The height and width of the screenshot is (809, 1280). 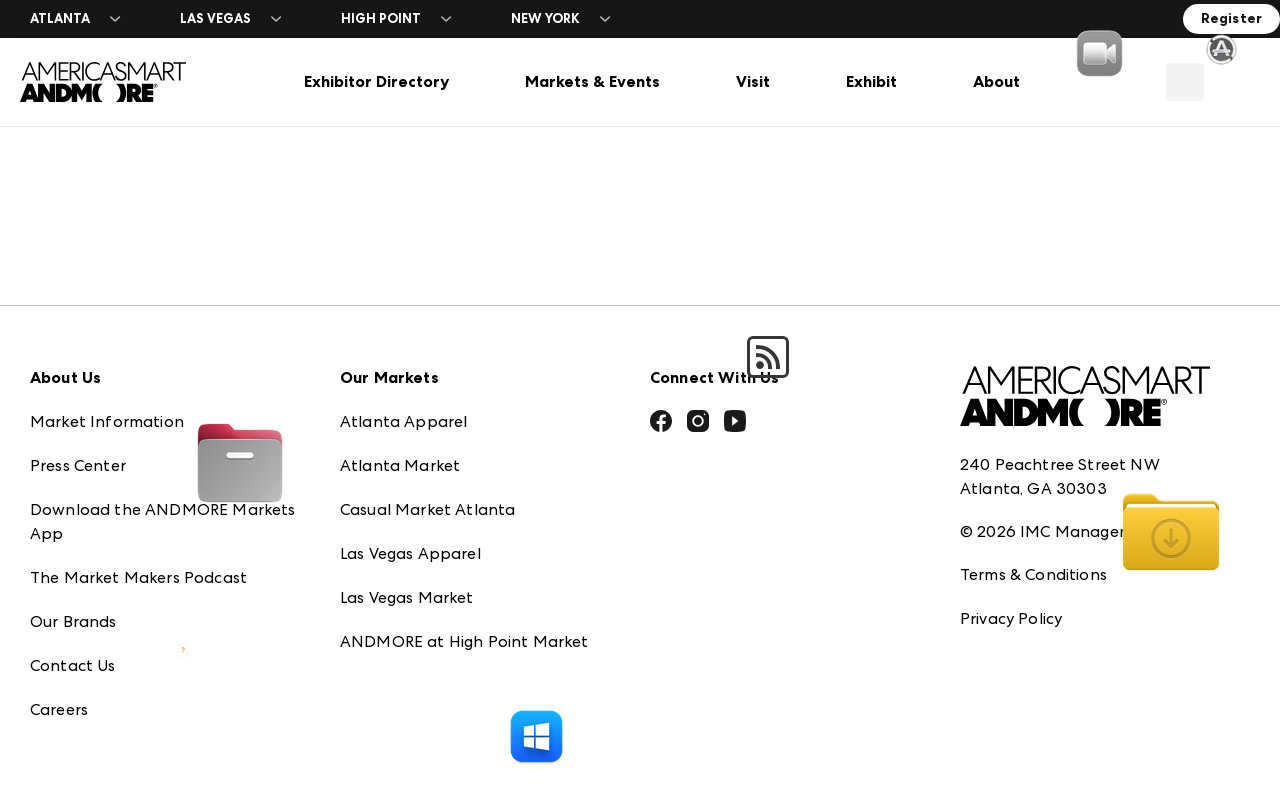 What do you see at coordinates (183, 650) in the screenshot?
I see `indicates smartphone is disconnected or unpaired` at bounding box center [183, 650].